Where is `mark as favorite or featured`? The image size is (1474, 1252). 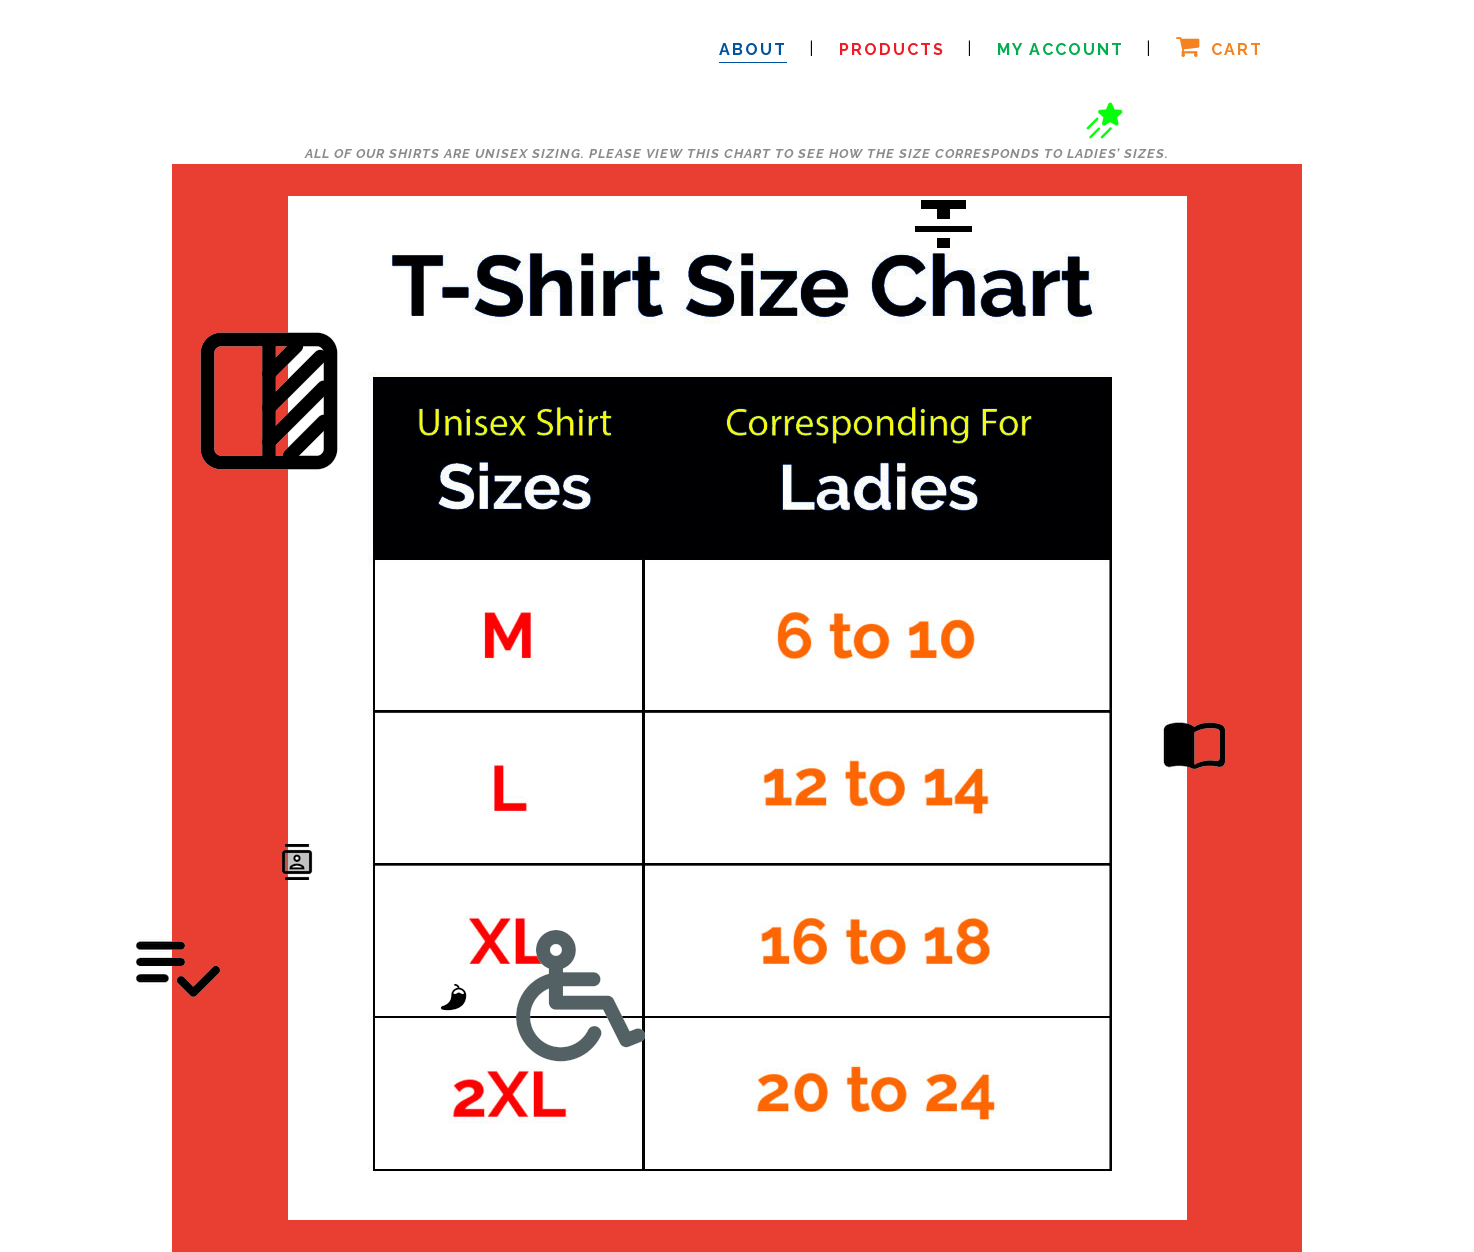
mark as favorite or featured is located at coordinates (1104, 120).